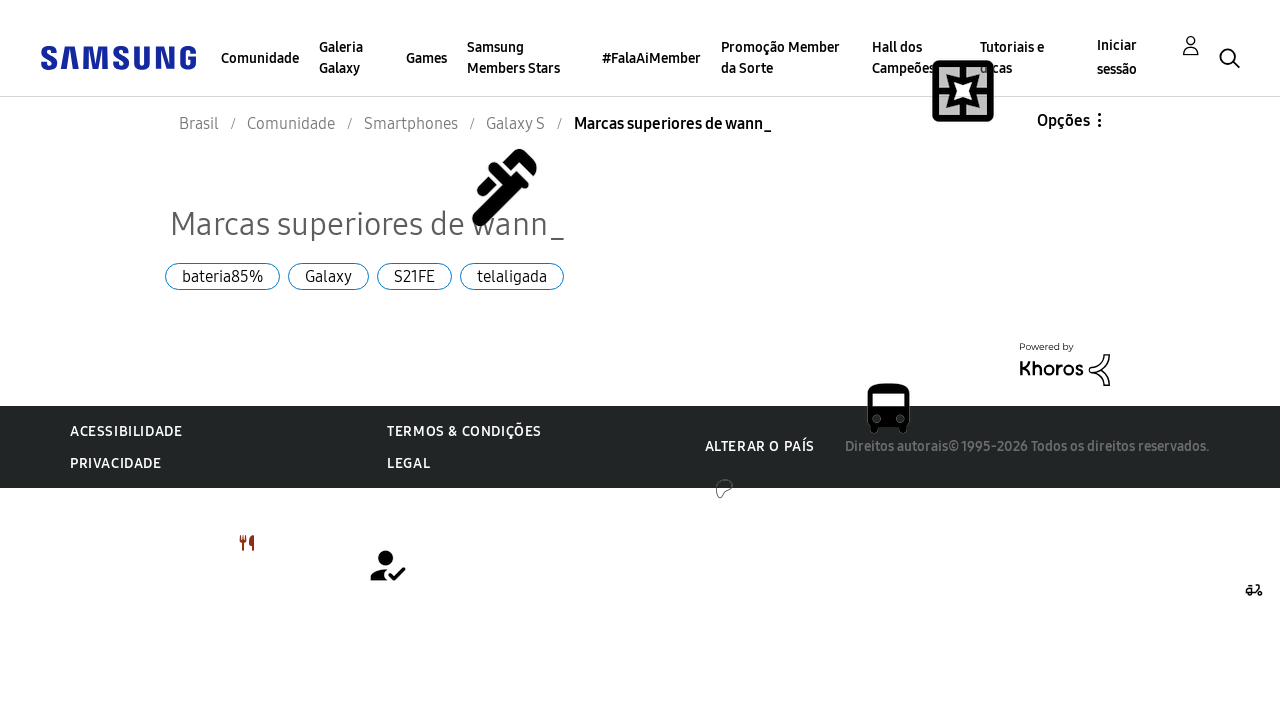 This screenshot has height=720, width=1280. What do you see at coordinates (888, 409) in the screenshot?
I see `view bus routes and schedules` at bounding box center [888, 409].